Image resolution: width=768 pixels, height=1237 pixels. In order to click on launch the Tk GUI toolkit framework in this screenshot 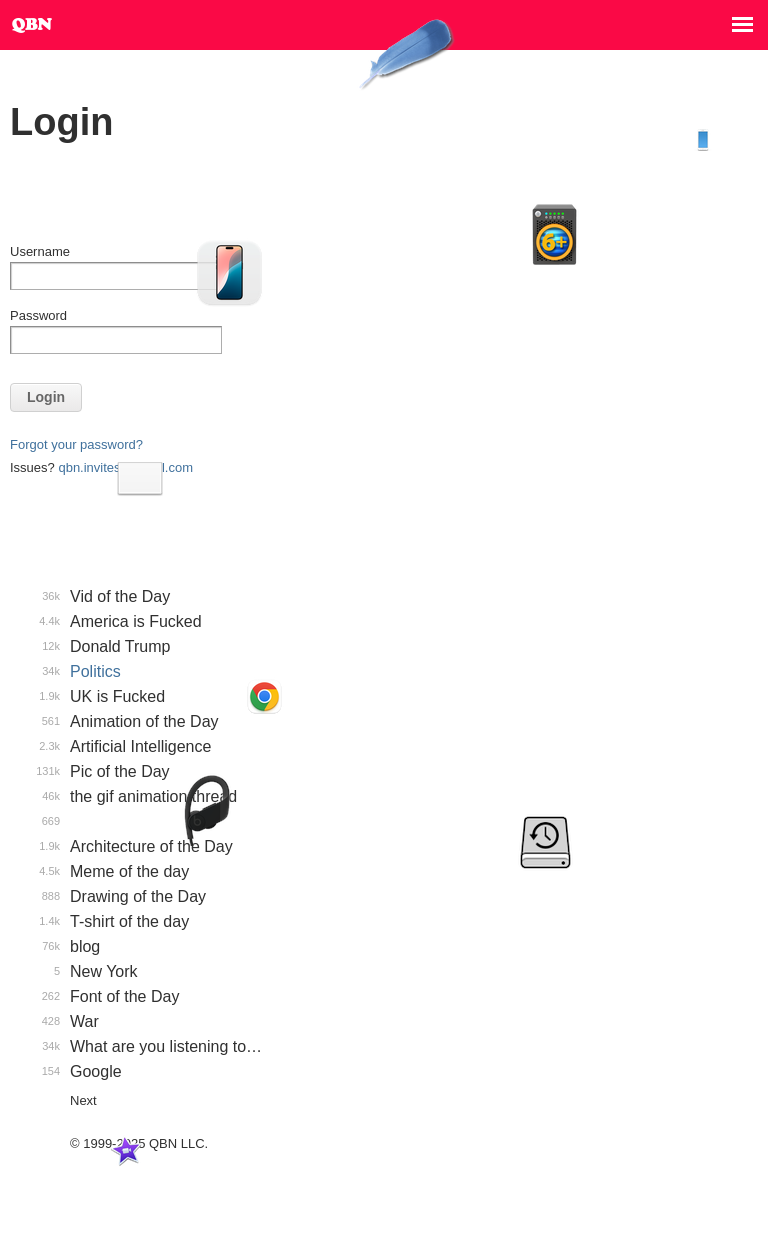, I will do `click(407, 53)`.